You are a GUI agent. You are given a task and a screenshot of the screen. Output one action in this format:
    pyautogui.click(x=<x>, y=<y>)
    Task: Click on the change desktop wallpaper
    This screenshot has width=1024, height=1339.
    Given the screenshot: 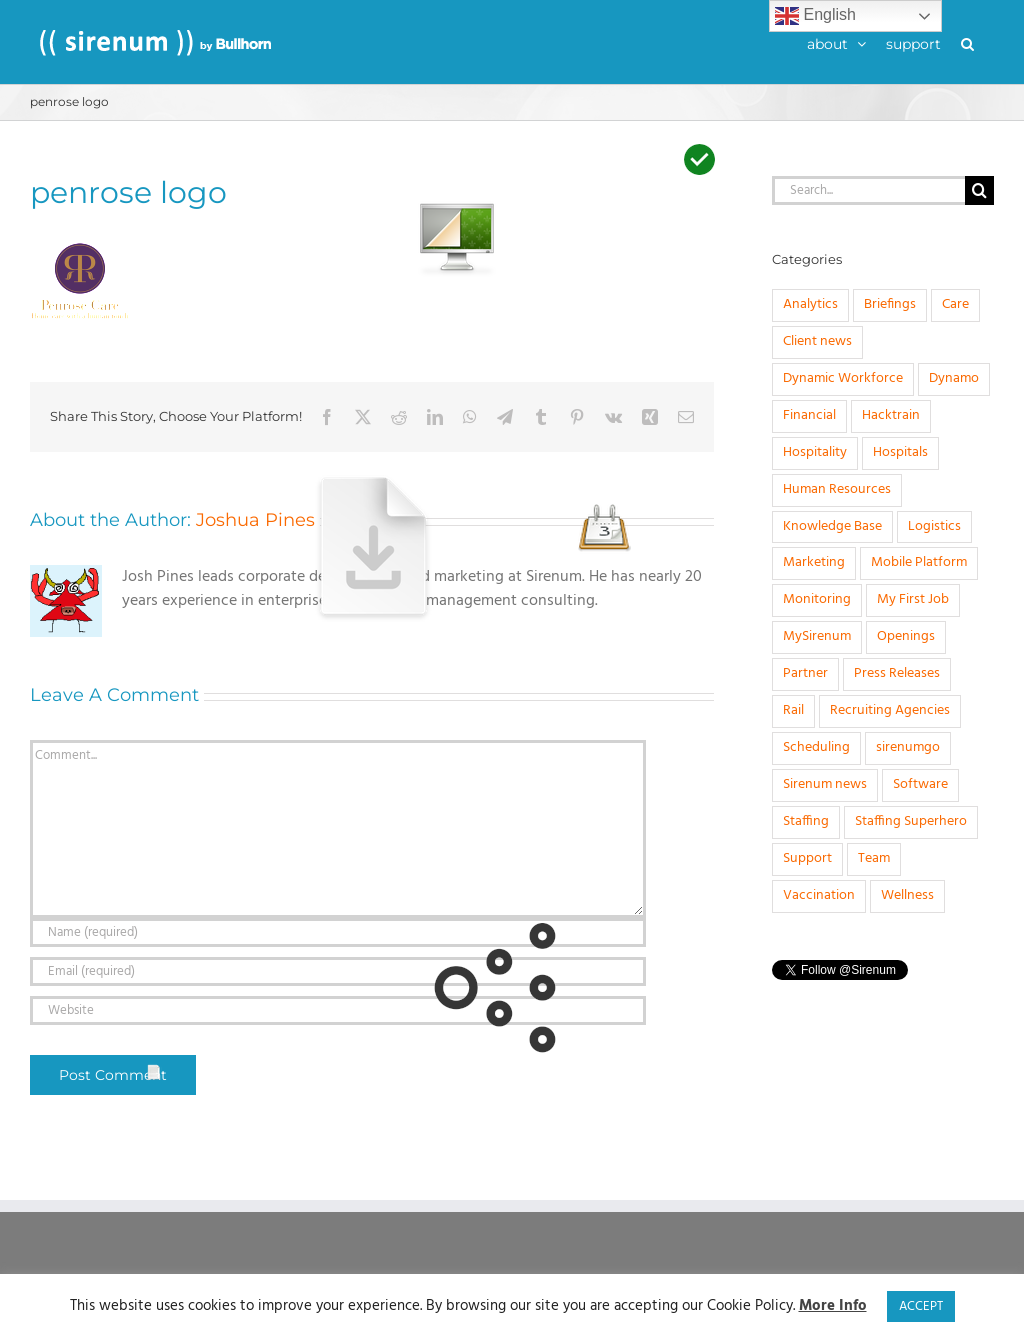 What is the action you would take?
    pyautogui.click(x=457, y=236)
    